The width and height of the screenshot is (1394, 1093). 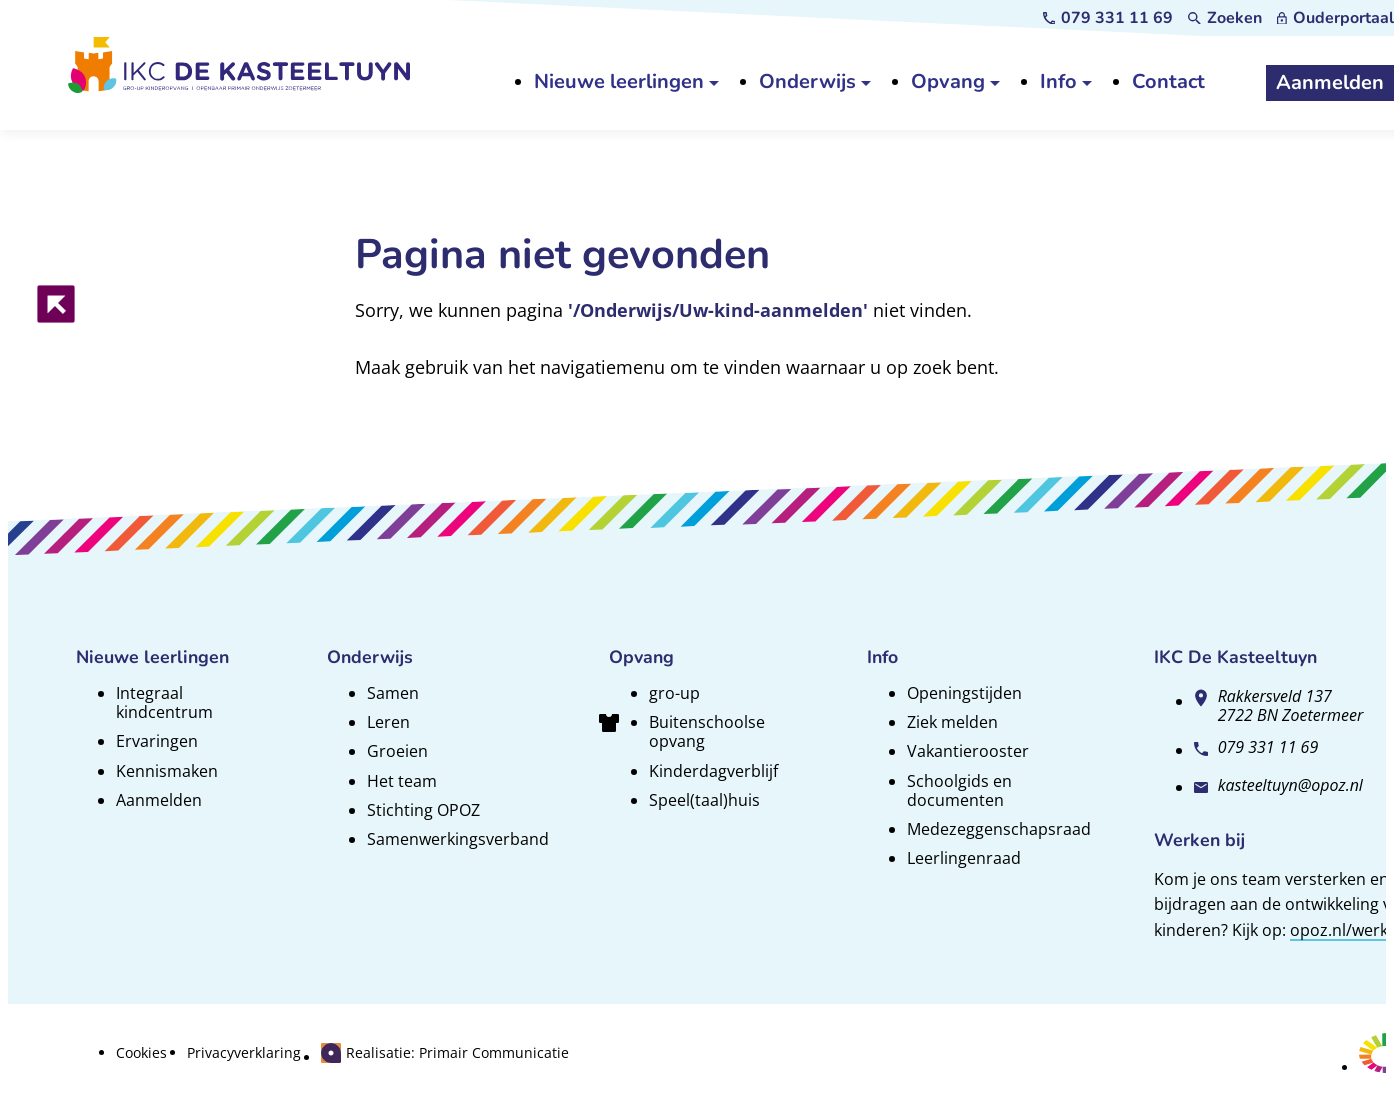 What do you see at coordinates (56, 304) in the screenshot?
I see `navigate back to previous section` at bounding box center [56, 304].